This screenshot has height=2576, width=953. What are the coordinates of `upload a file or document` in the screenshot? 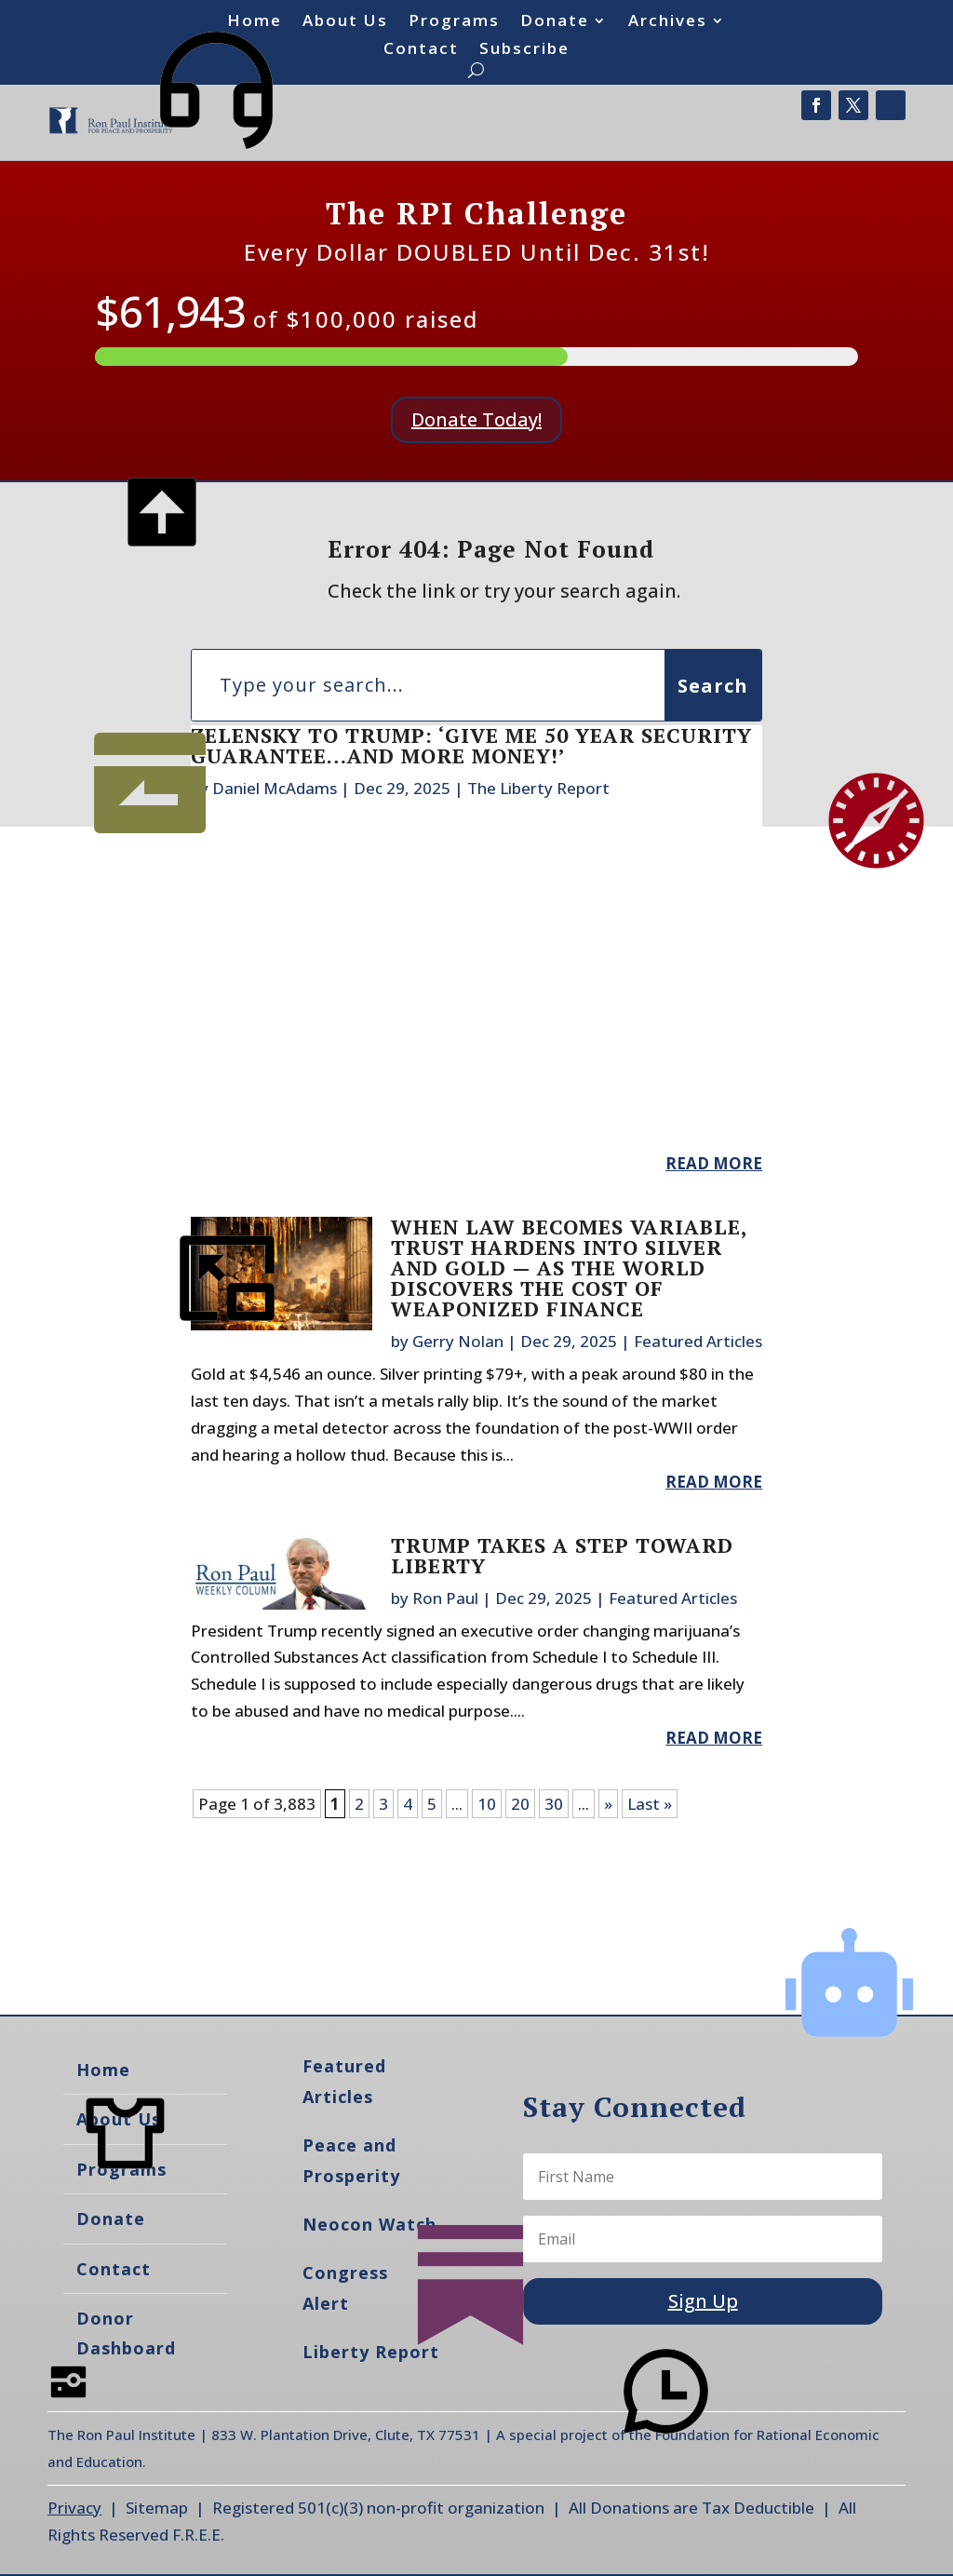 It's located at (162, 512).